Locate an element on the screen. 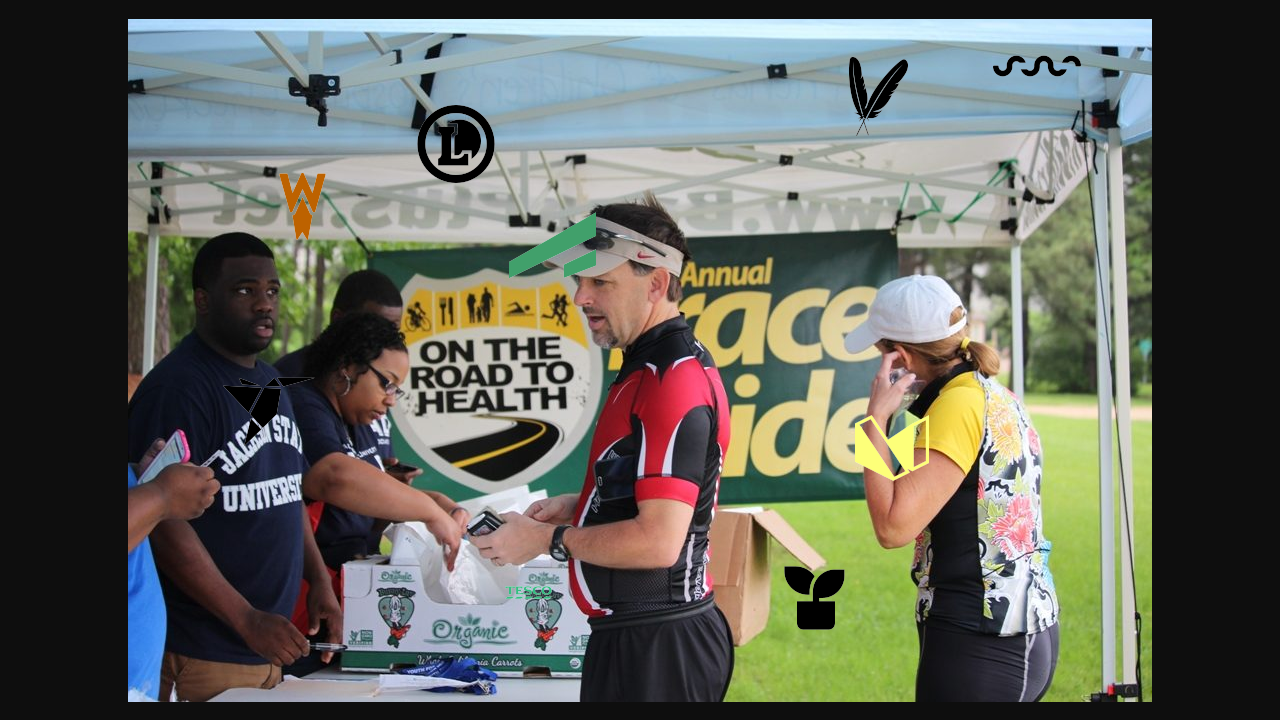  SWR (stale-while-revalidate) library logo is located at coordinates (1037, 66).